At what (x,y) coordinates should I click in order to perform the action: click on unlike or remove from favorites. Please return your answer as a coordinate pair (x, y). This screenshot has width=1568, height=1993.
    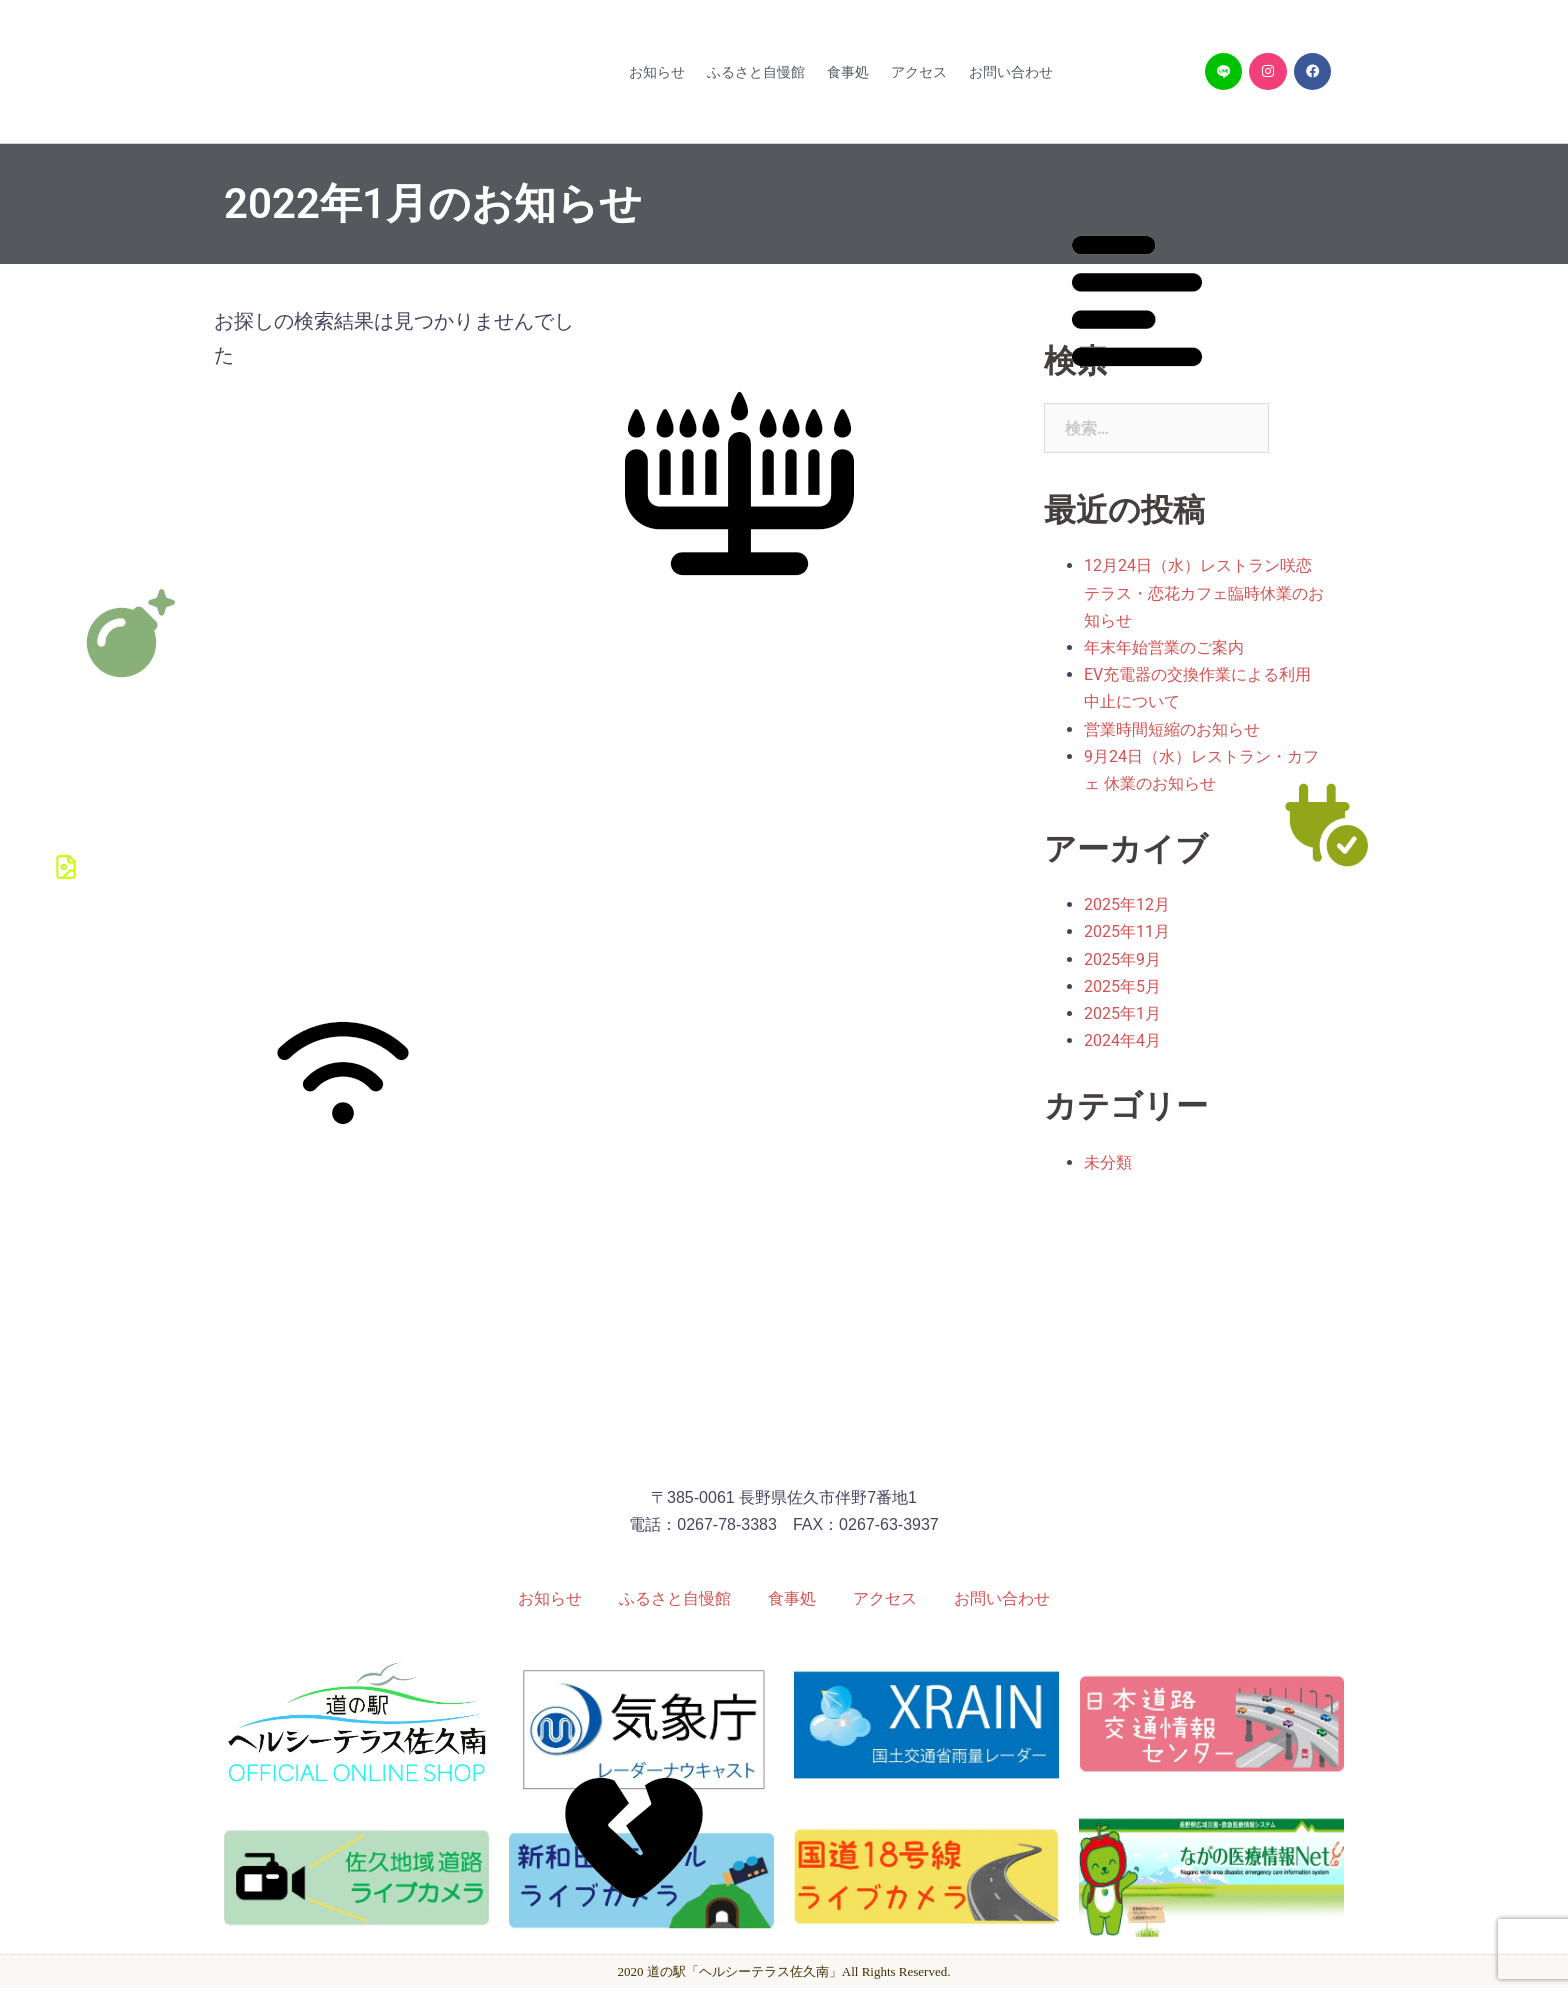
    Looking at the image, I should click on (634, 1838).